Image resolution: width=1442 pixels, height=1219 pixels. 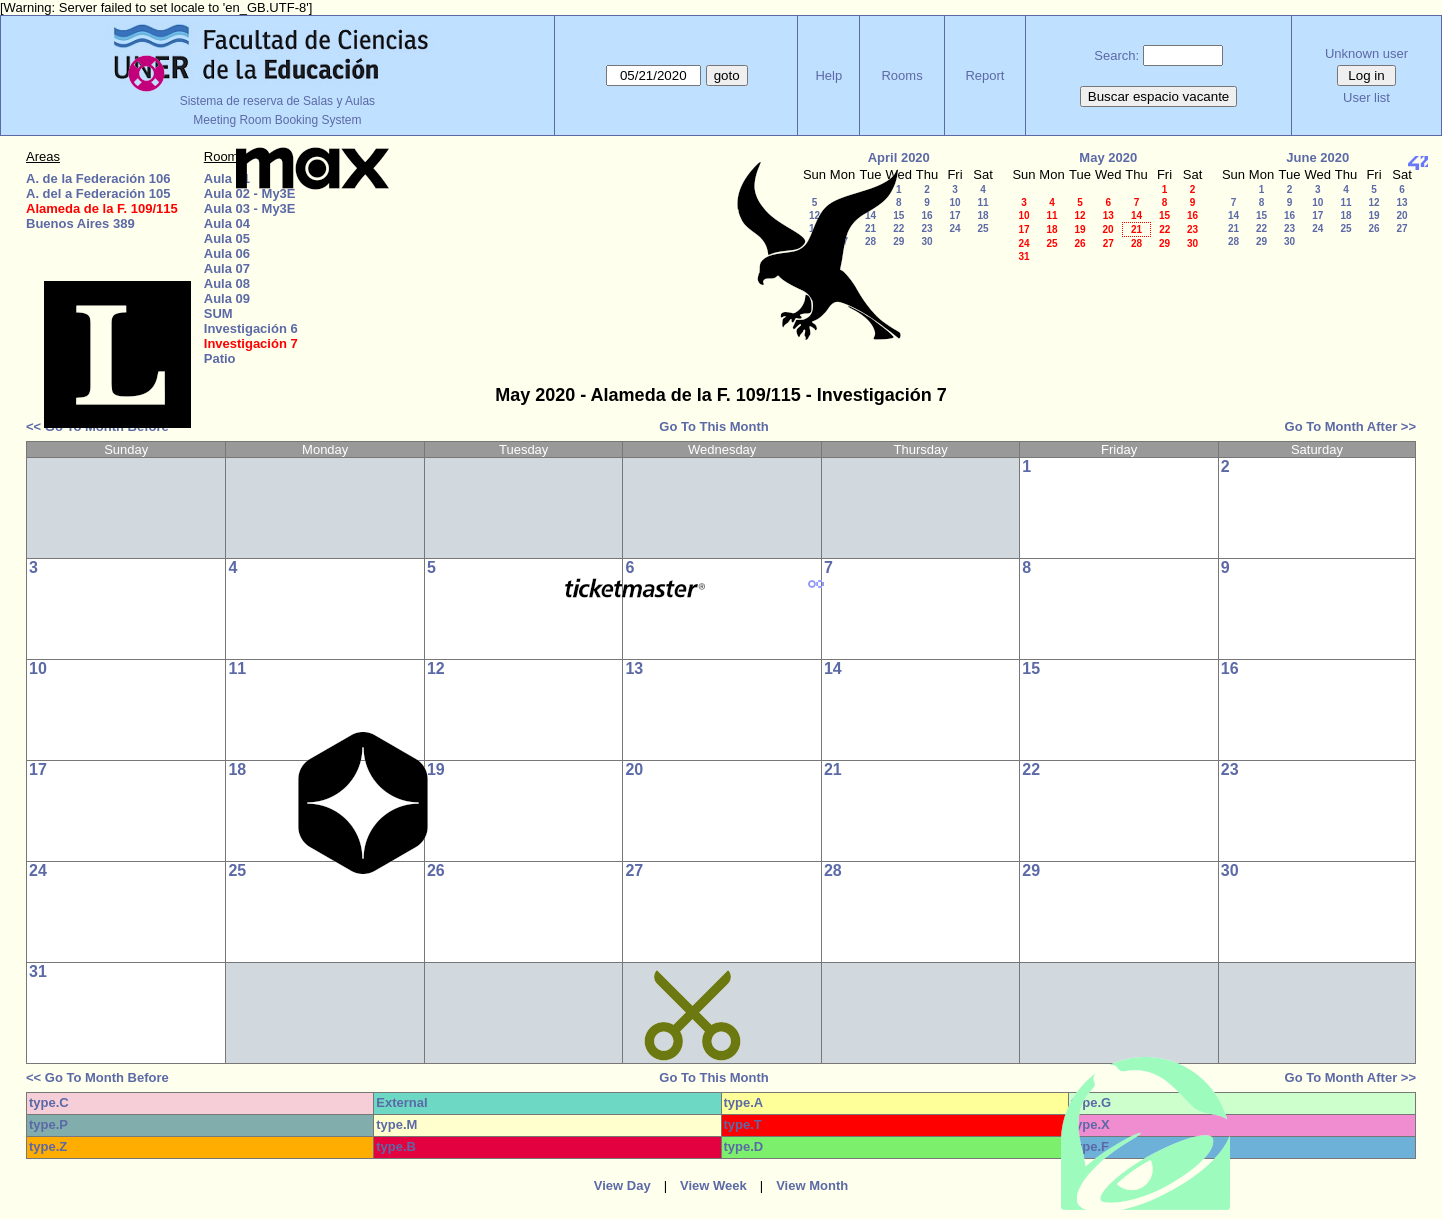 I want to click on open the Taco Bell app, so click(x=1145, y=1133).